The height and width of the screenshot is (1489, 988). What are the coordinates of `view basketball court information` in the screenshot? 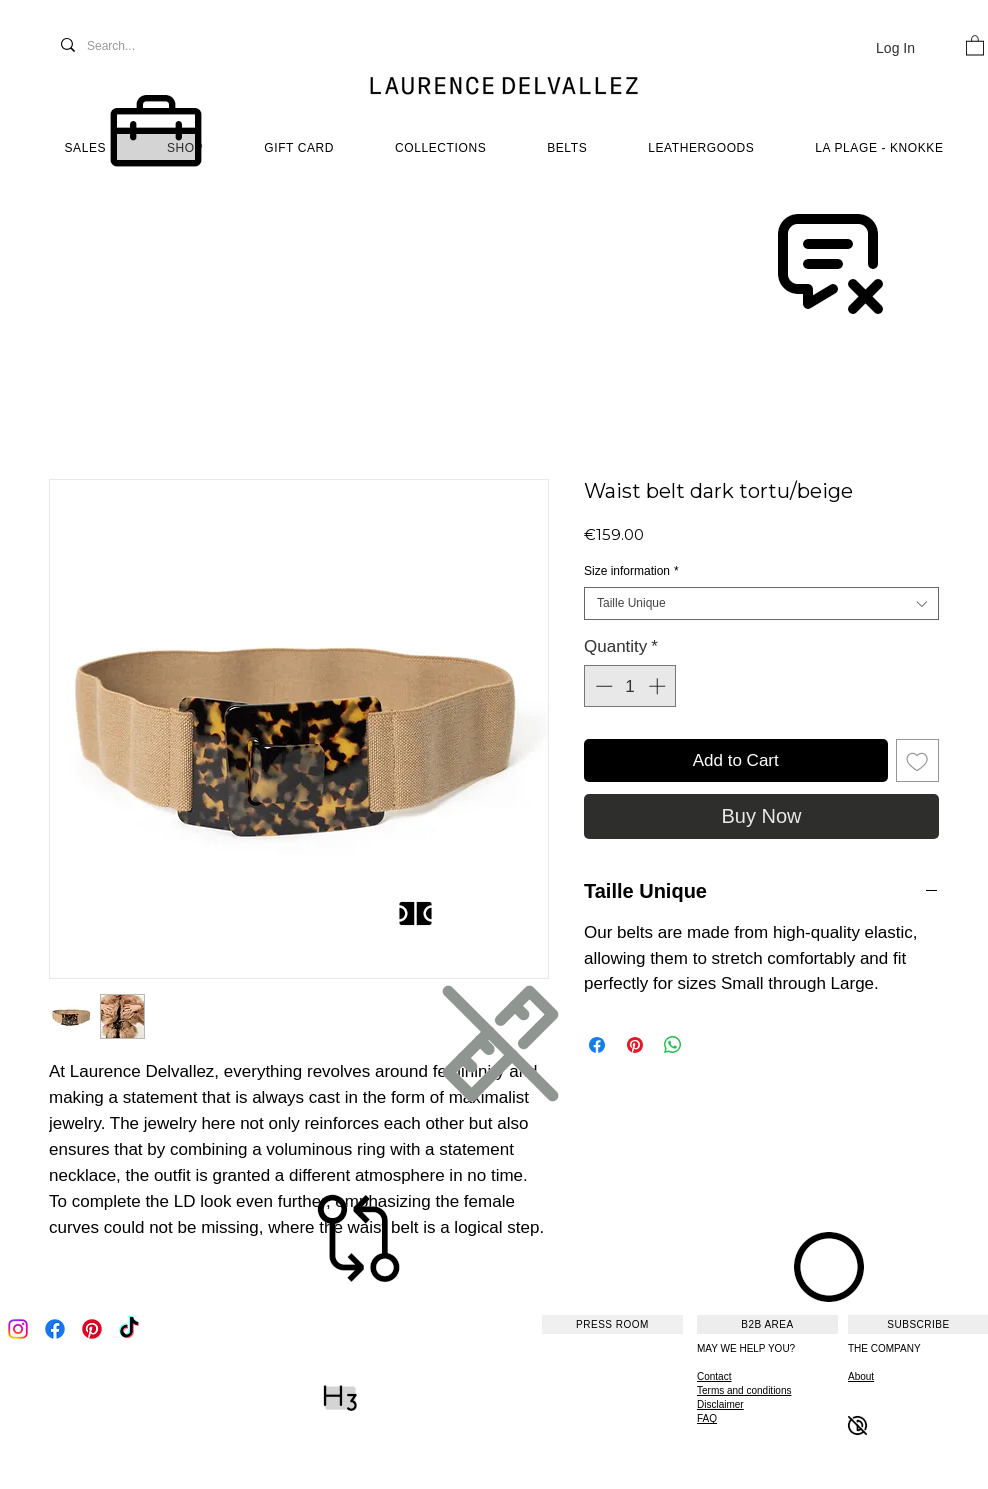 It's located at (415, 913).